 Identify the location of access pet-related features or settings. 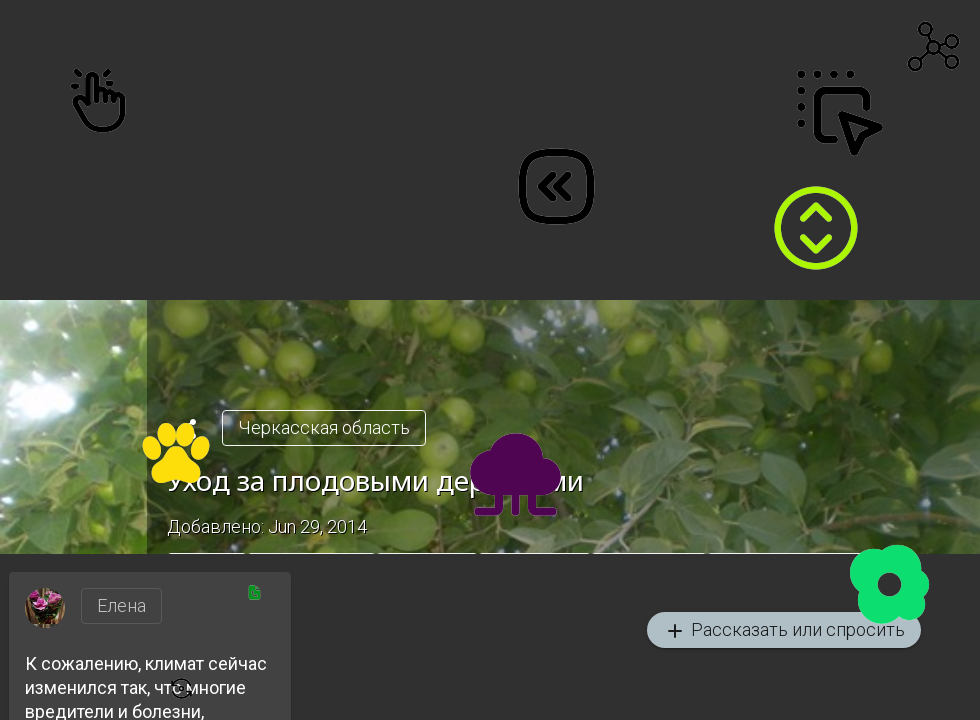
(176, 453).